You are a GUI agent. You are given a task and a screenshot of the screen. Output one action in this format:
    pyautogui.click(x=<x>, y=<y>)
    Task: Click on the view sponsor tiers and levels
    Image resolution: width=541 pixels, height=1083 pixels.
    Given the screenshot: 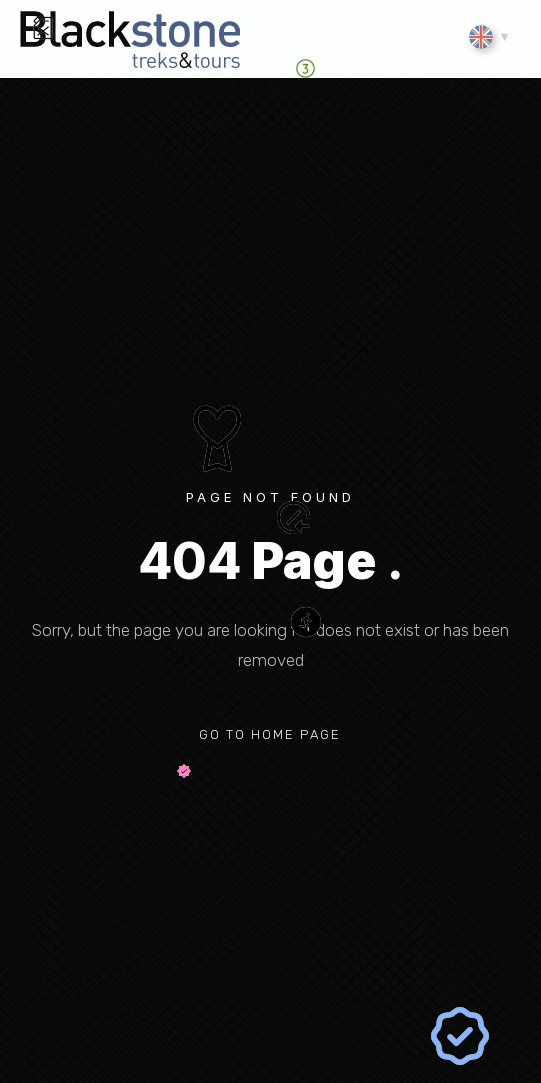 What is the action you would take?
    pyautogui.click(x=217, y=438)
    